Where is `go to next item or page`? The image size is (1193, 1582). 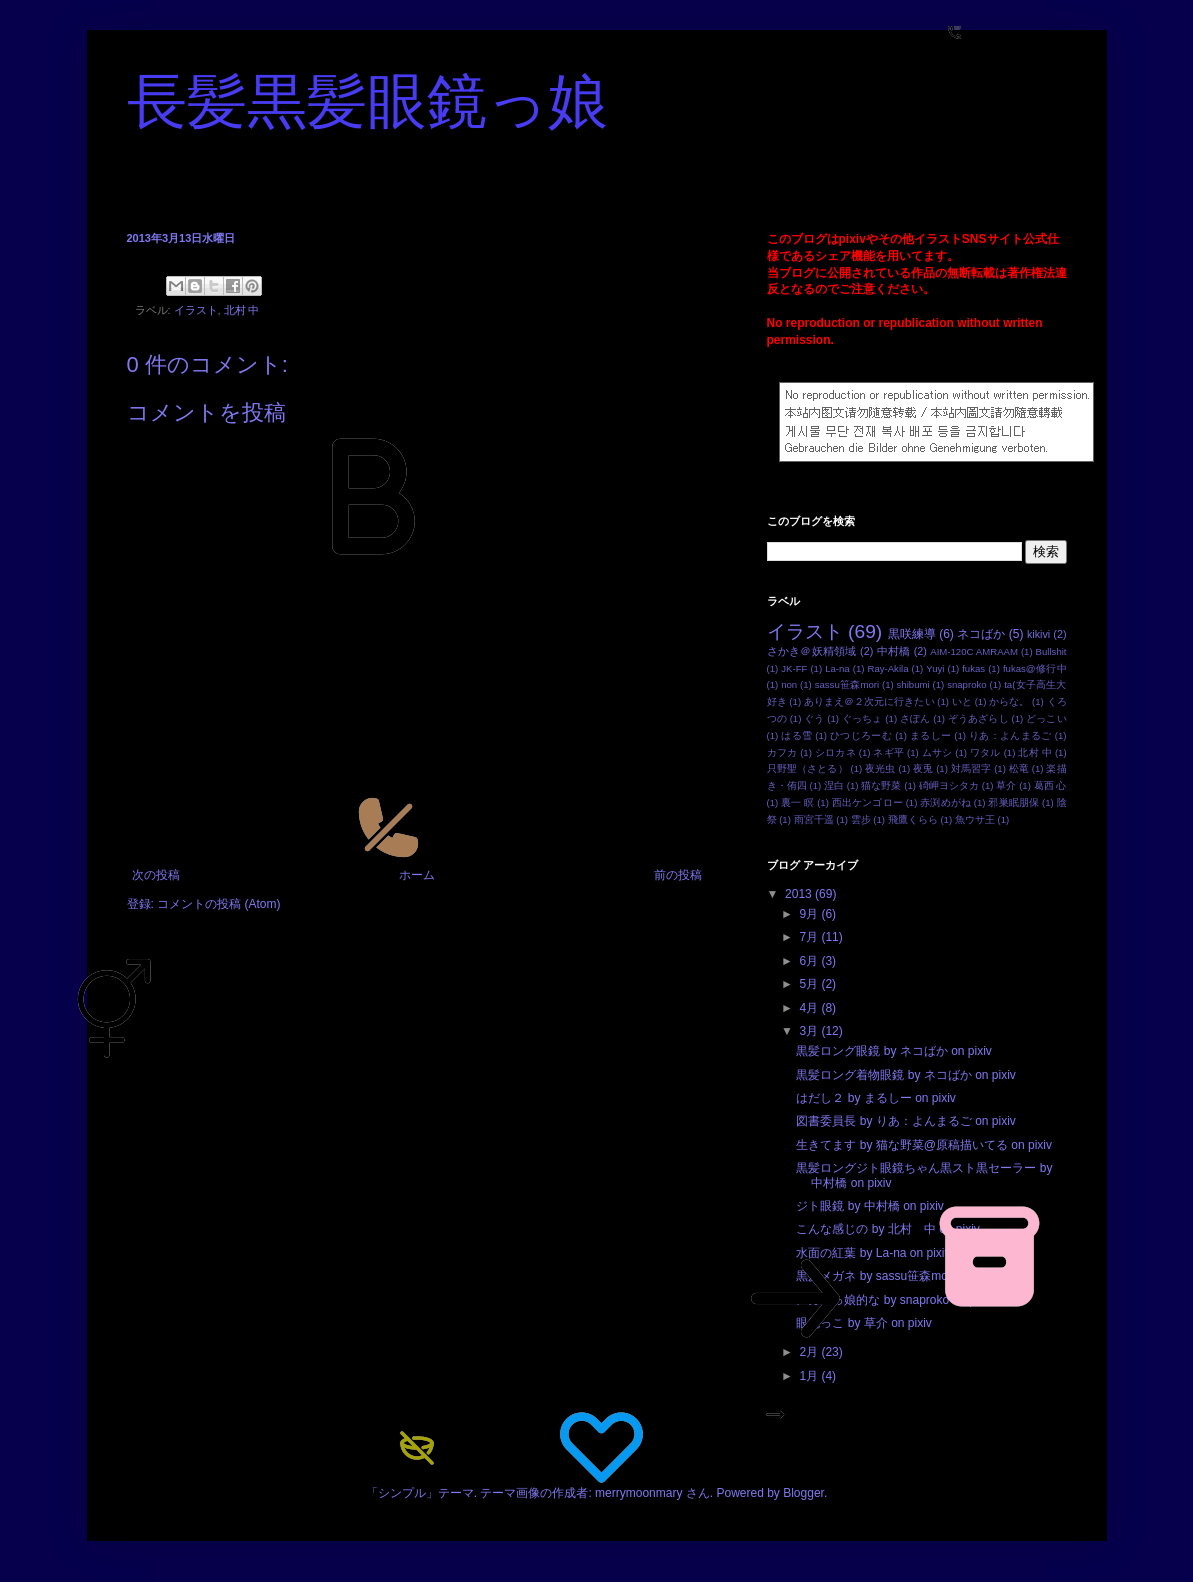 go to next item or page is located at coordinates (795, 1298).